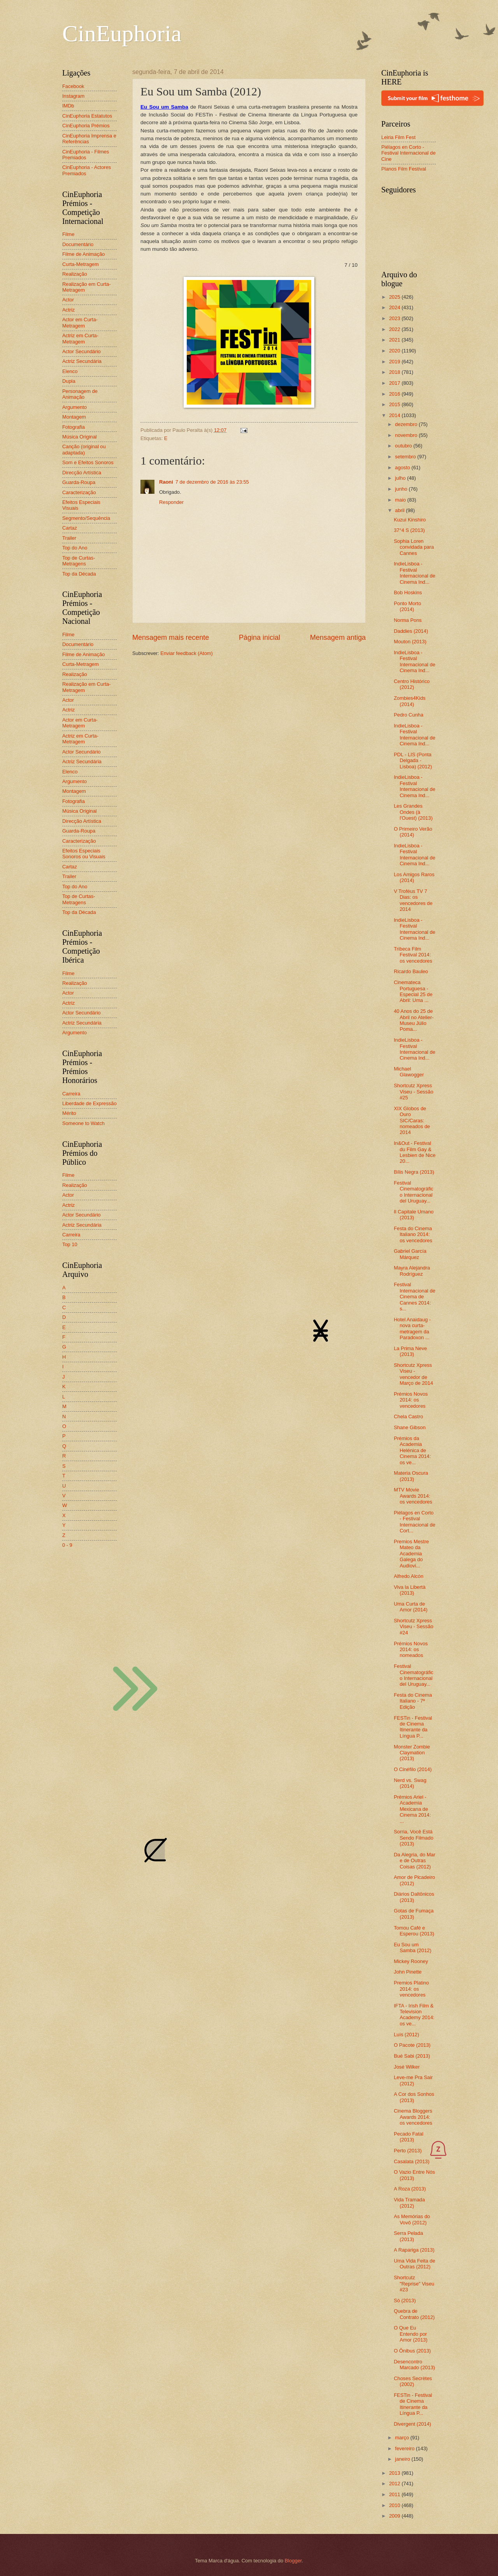 The height and width of the screenshot is (2576, 498). Describe the element at coordinates (438, 2150) in the screenshot. I see `notifications are snoozed` at that location.